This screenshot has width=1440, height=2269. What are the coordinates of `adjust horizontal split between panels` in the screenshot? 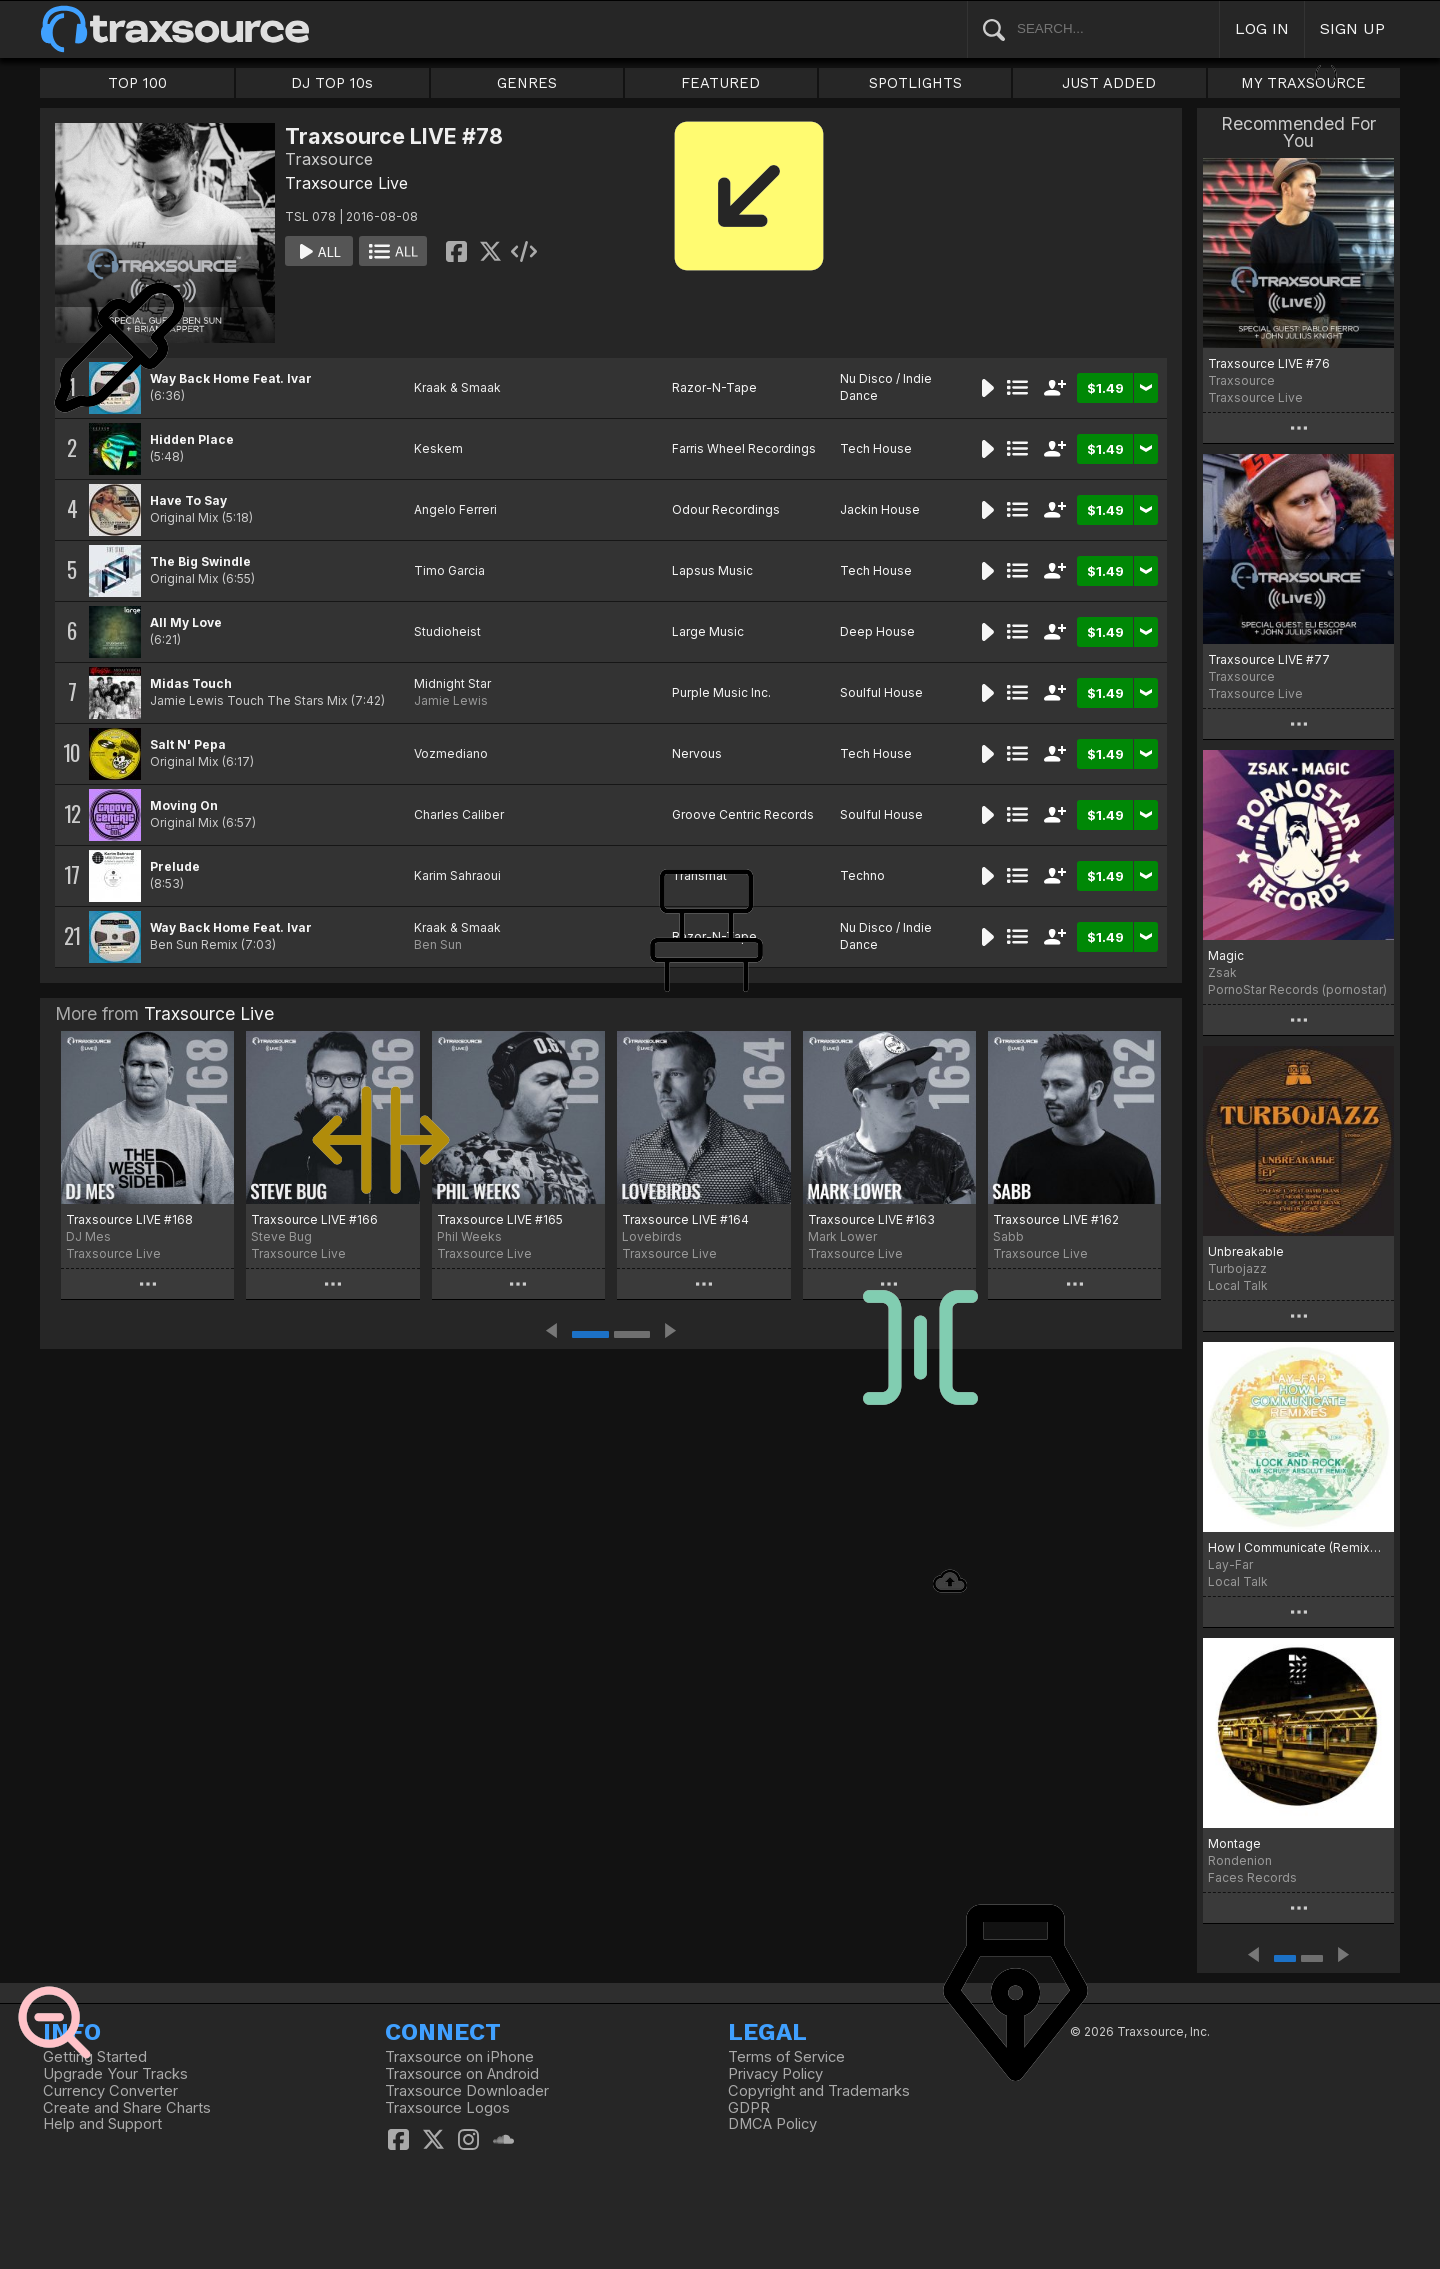 It's located at (381, 1140).